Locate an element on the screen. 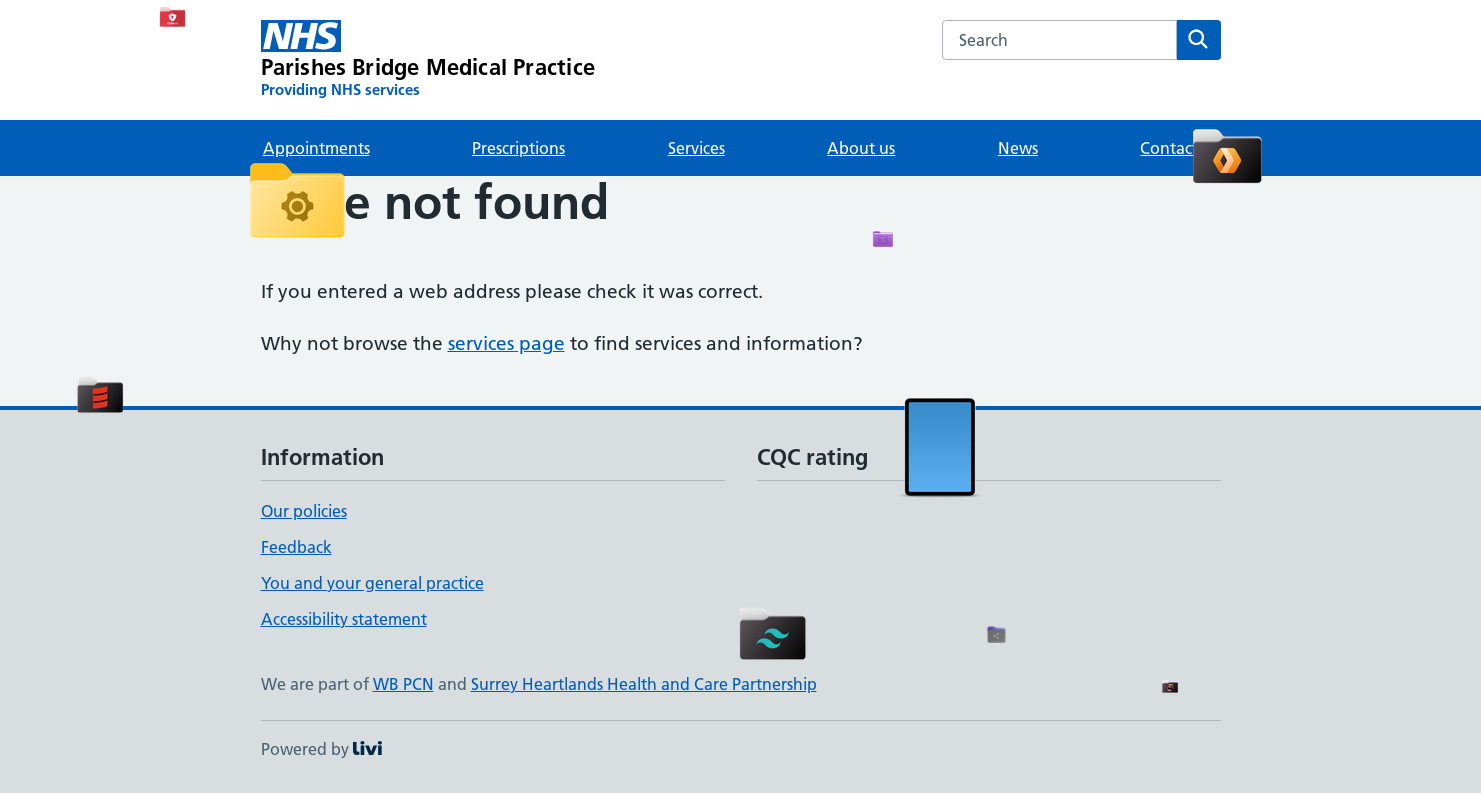  open folder settings or configuration options is located at coordinates (297, 203).